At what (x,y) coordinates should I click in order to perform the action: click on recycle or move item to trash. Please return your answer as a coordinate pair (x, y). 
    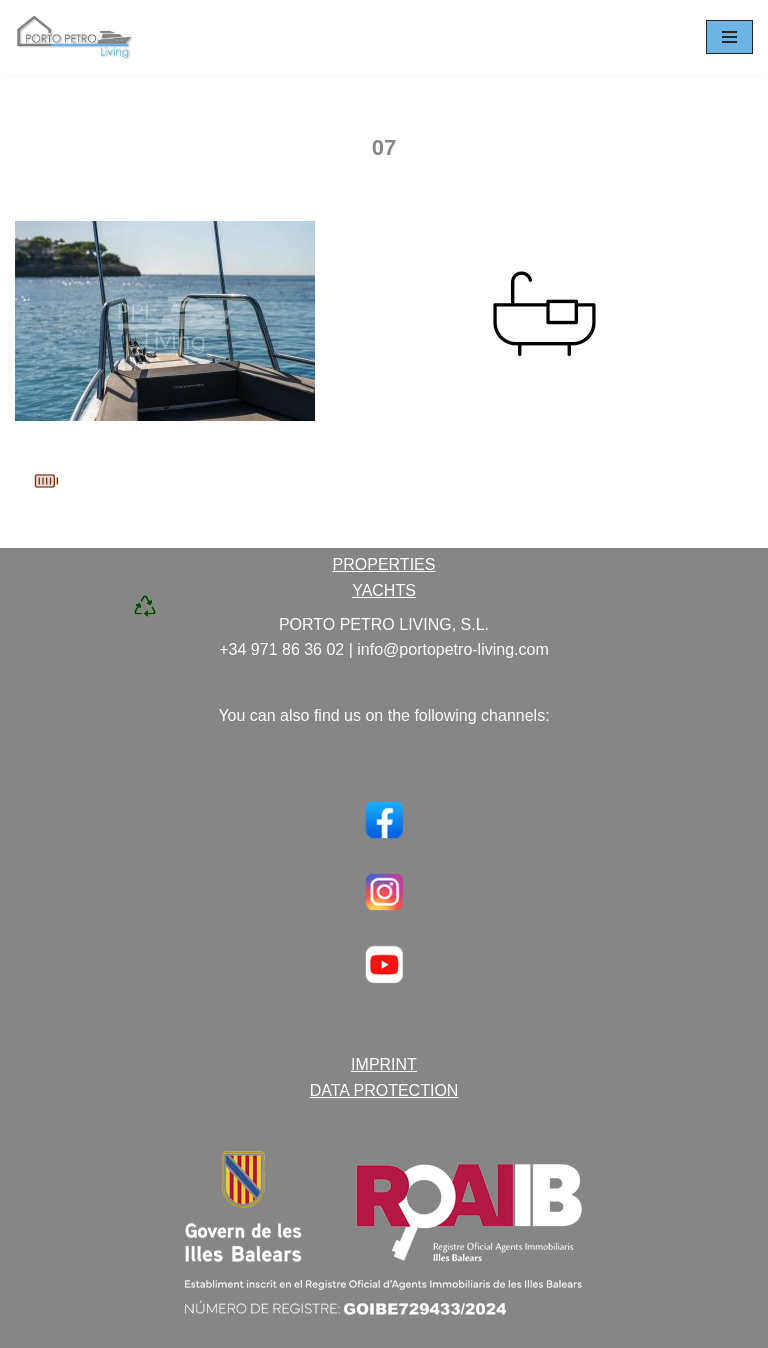
    Looking at the image, I should click on (145, 606).